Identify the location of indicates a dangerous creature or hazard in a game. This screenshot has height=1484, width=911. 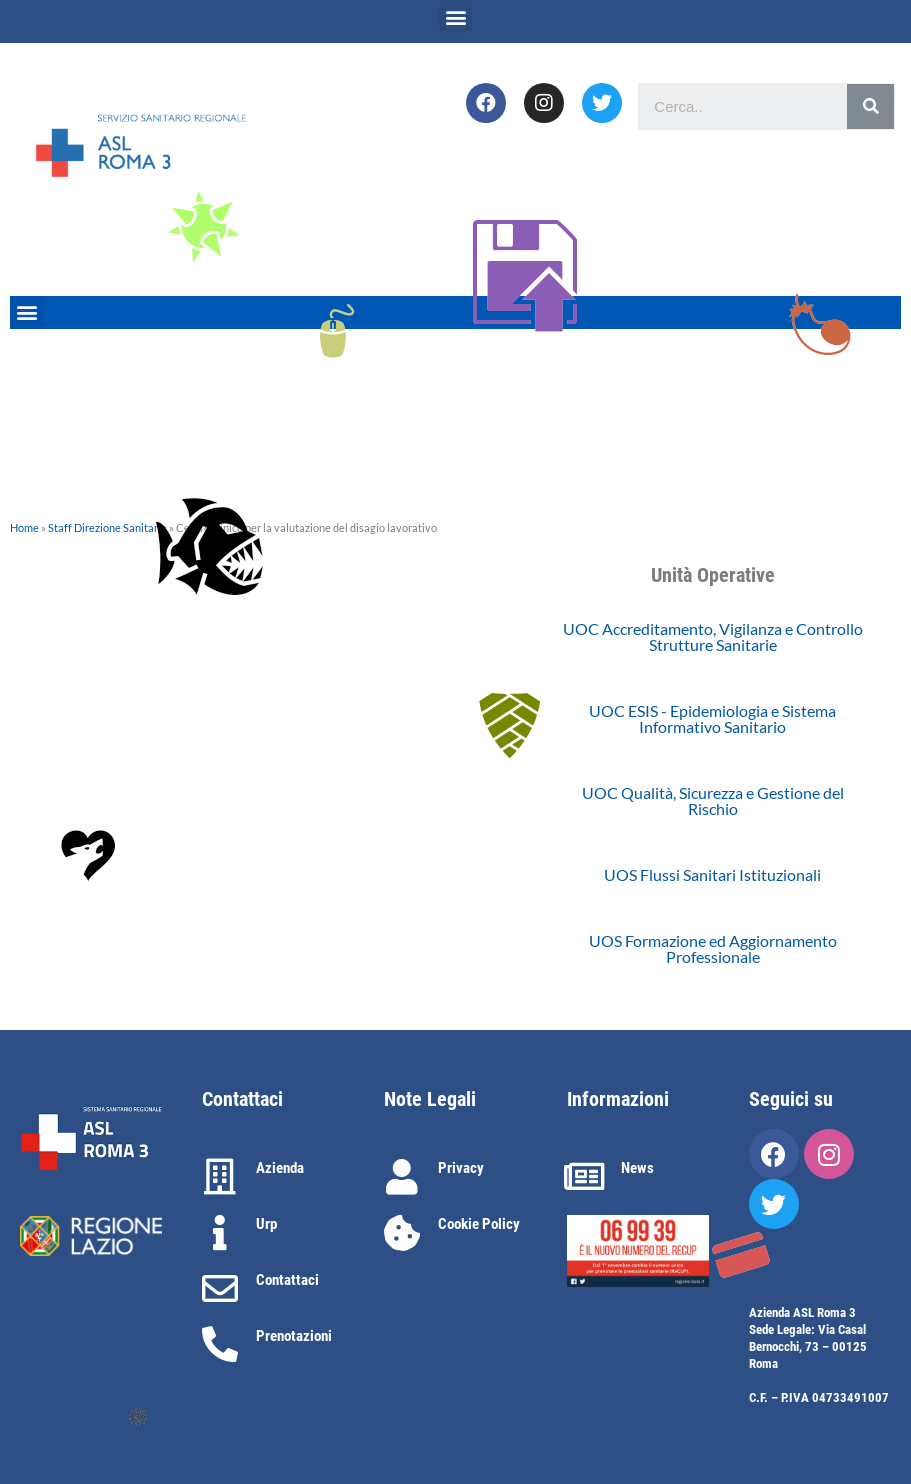
(209, 546).